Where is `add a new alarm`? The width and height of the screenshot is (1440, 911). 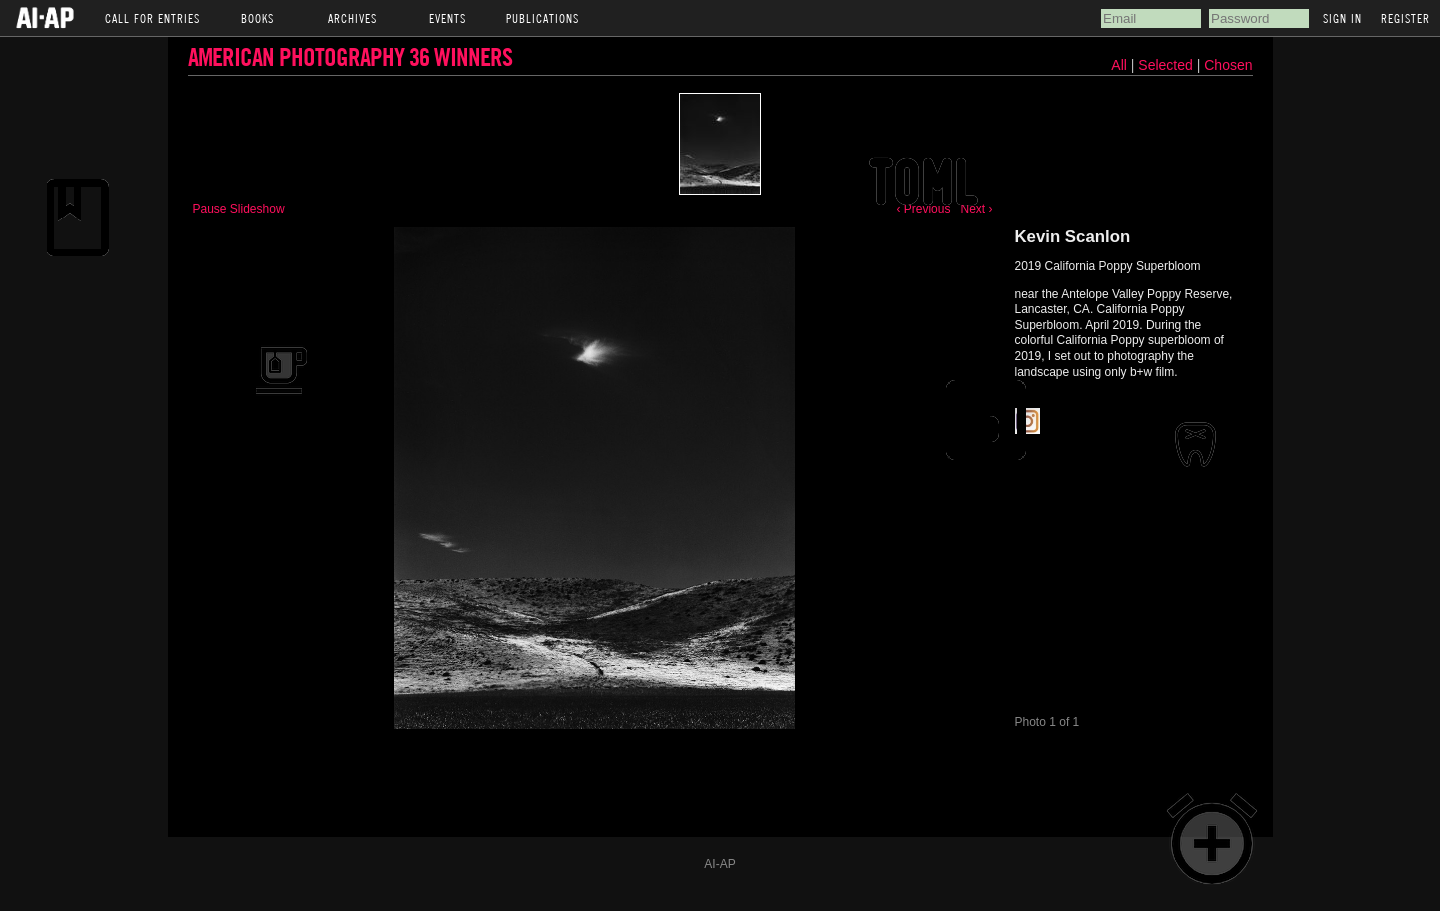 add a new alarm is located at coordinates (1212, 839).